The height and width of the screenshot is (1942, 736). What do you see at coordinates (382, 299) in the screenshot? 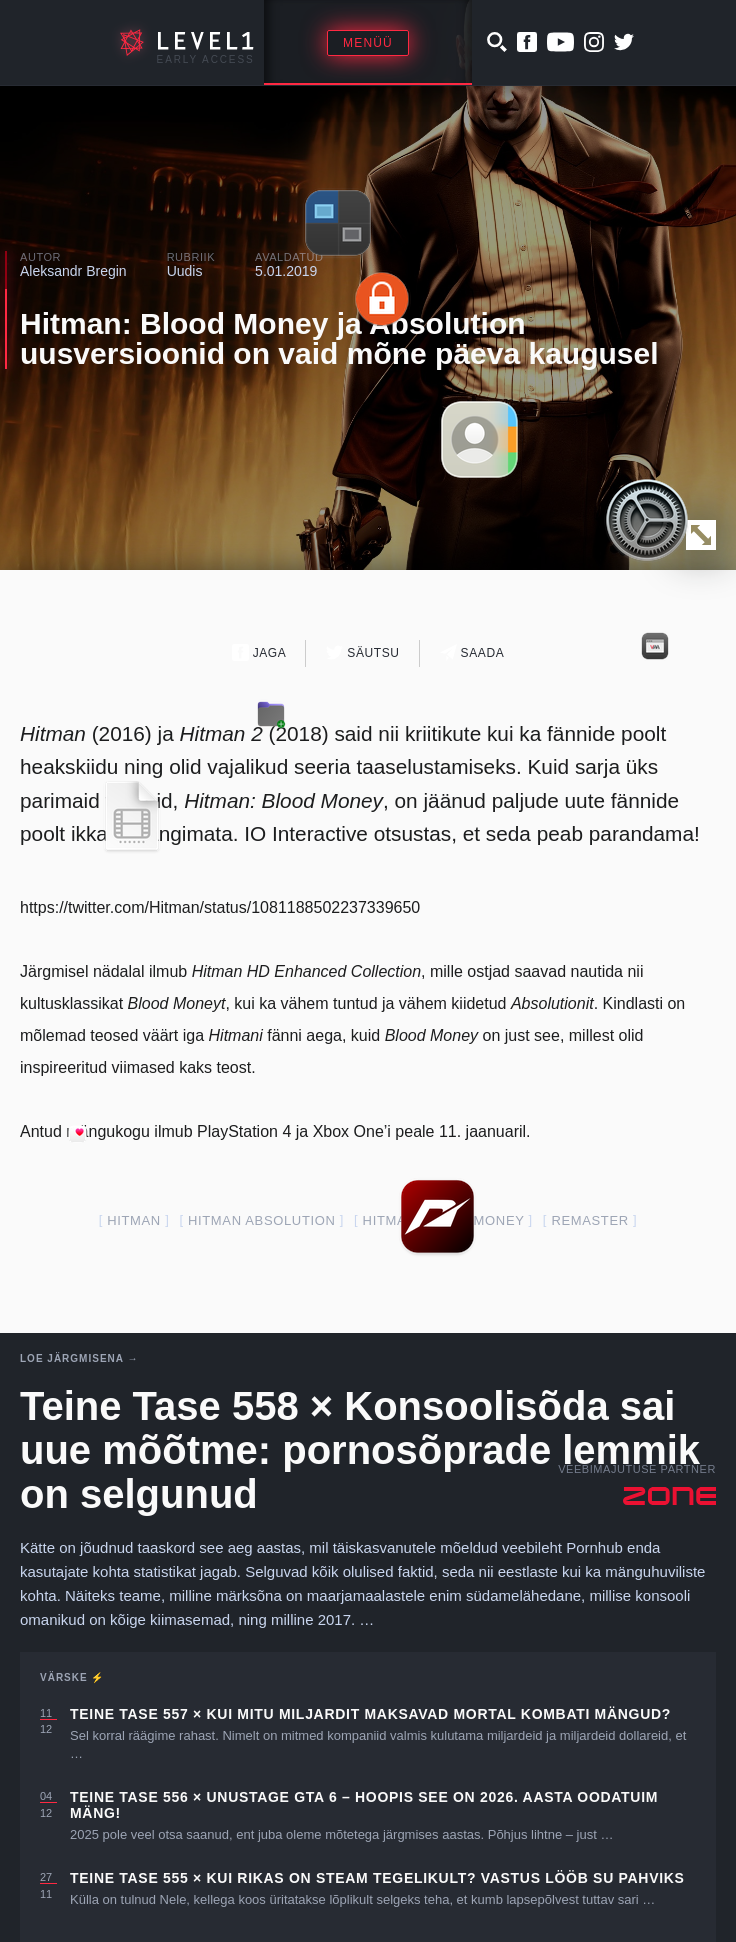
I see `indicates a file or folder is read-only` at bounding box center [382, 299].